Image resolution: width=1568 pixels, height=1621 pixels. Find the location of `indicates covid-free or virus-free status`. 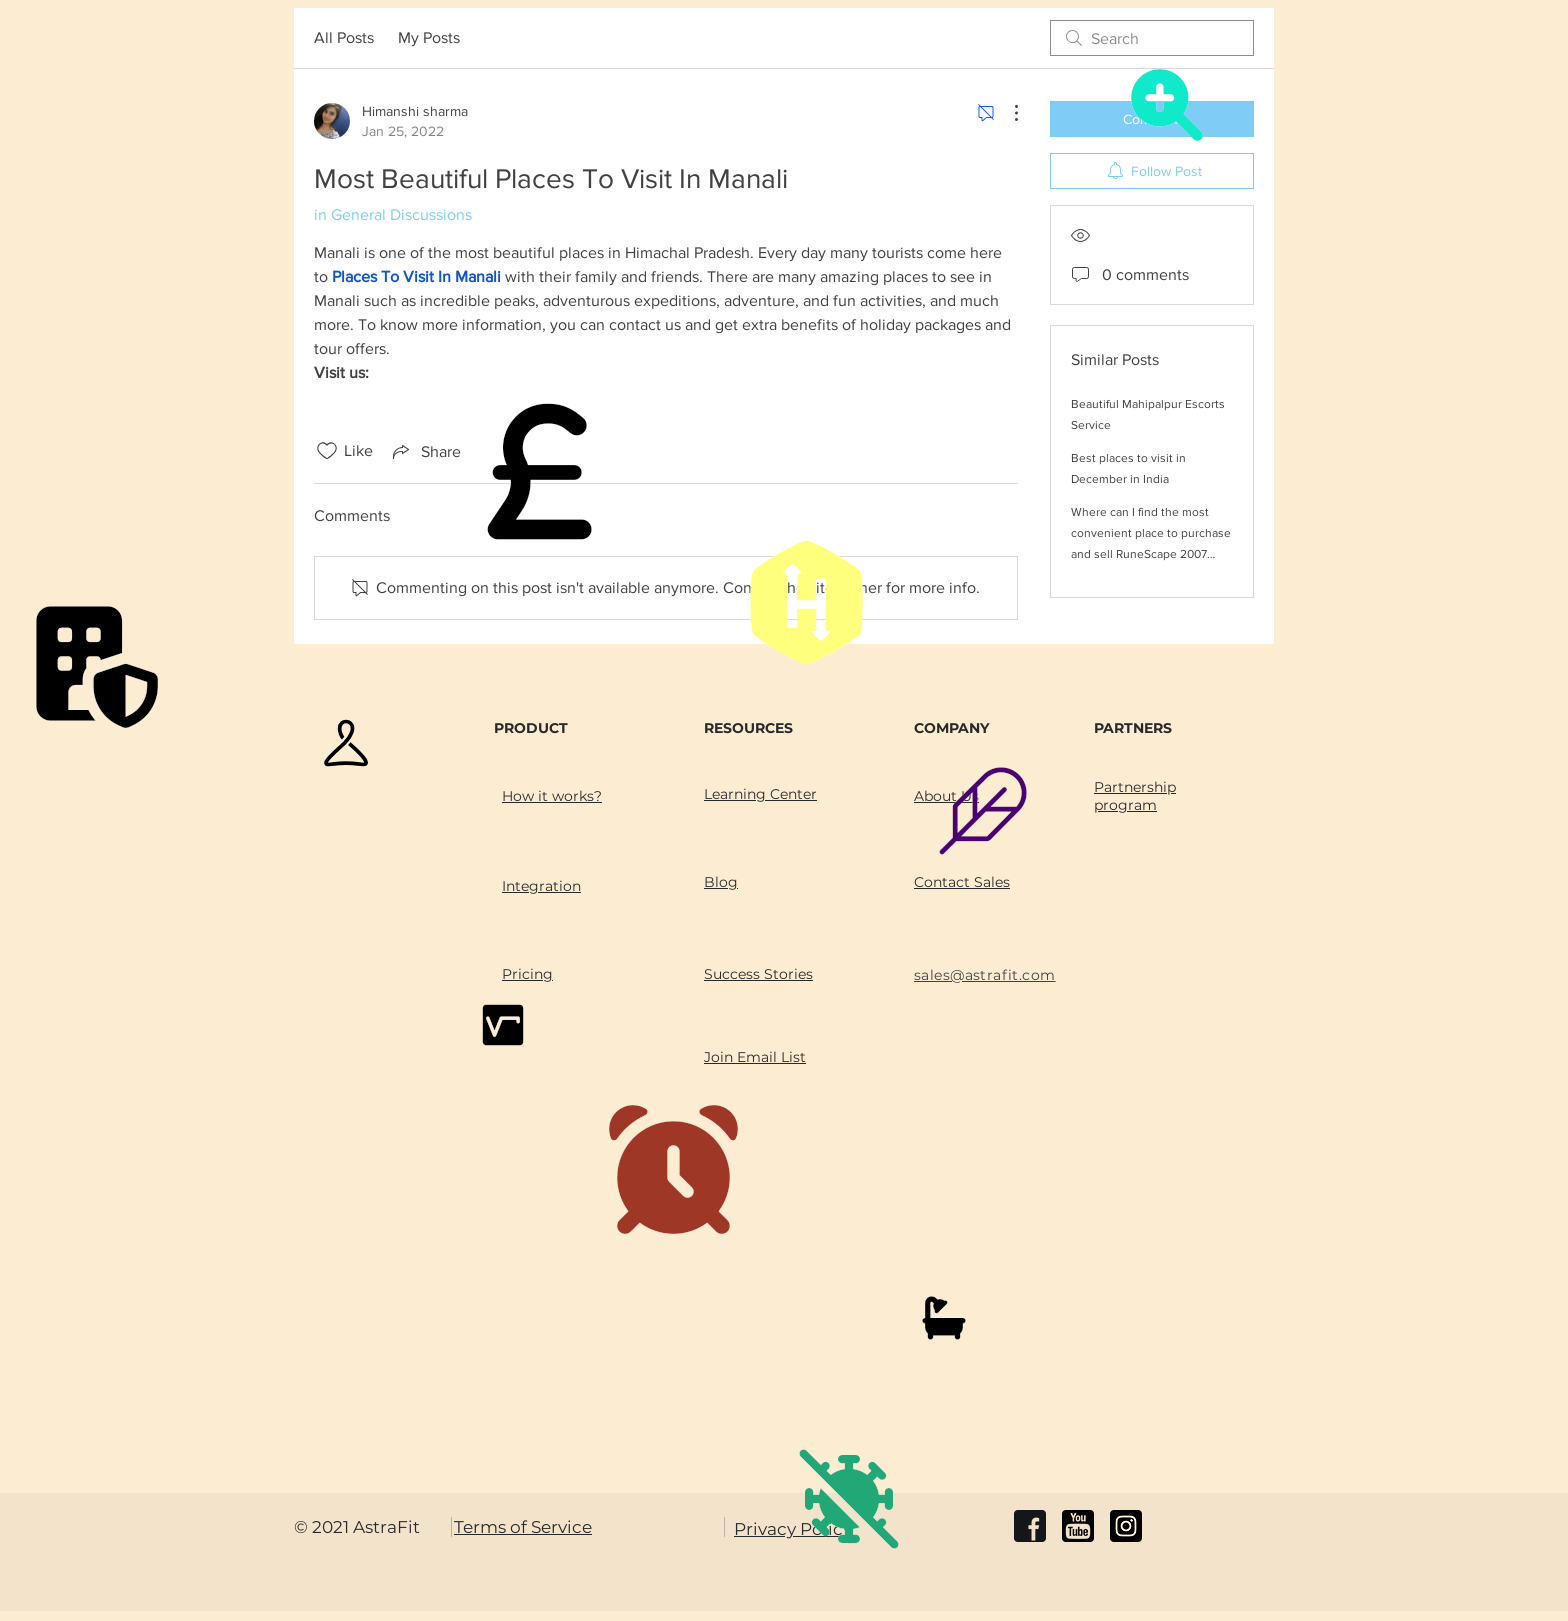

indicates covid-free or virus-free status is located at coordinates (849, 1499).